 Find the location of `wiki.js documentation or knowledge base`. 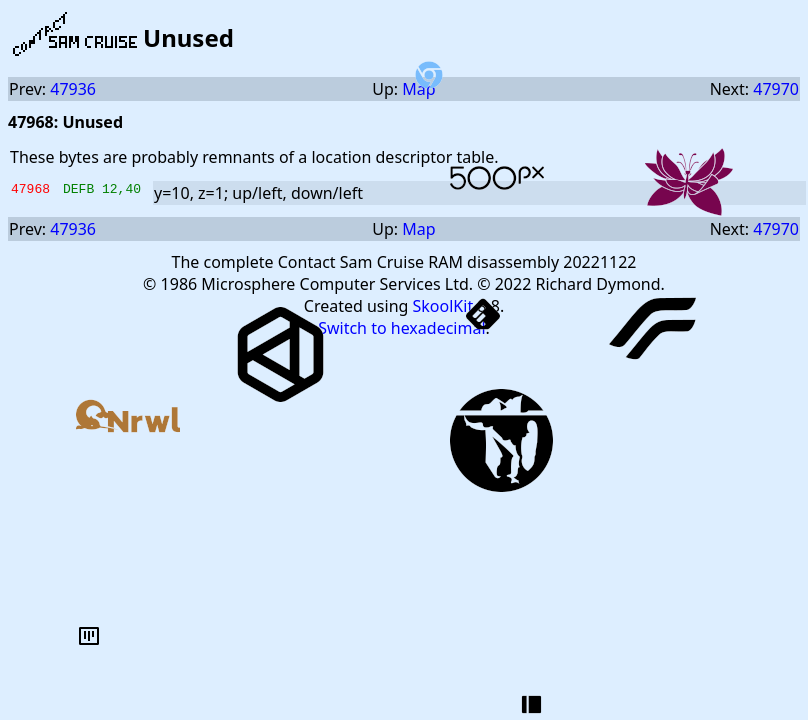

wiki.js documentation or knowledge base is located at coordinates (689, 182).